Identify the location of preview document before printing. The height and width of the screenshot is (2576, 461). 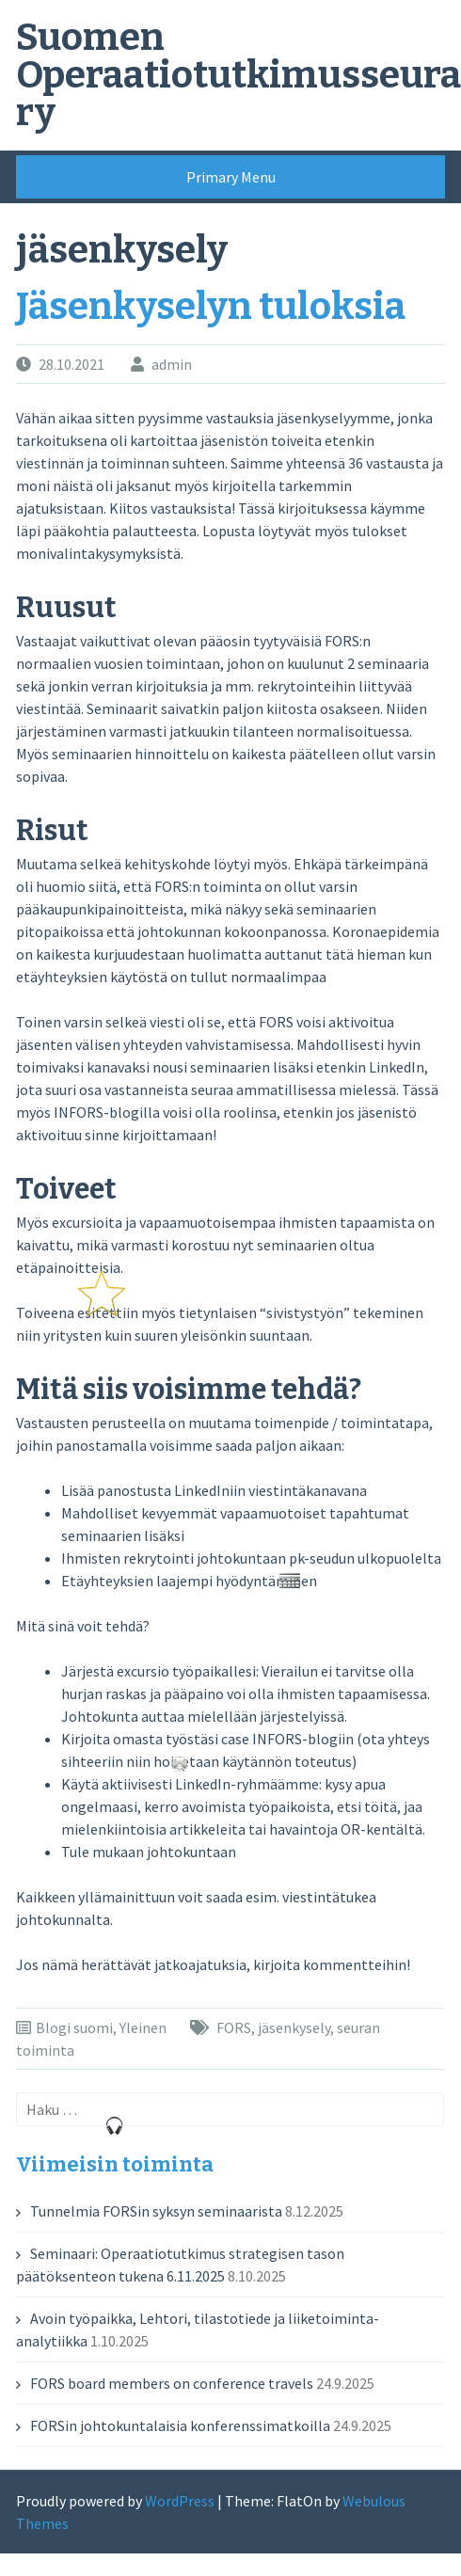
(180, 1764).